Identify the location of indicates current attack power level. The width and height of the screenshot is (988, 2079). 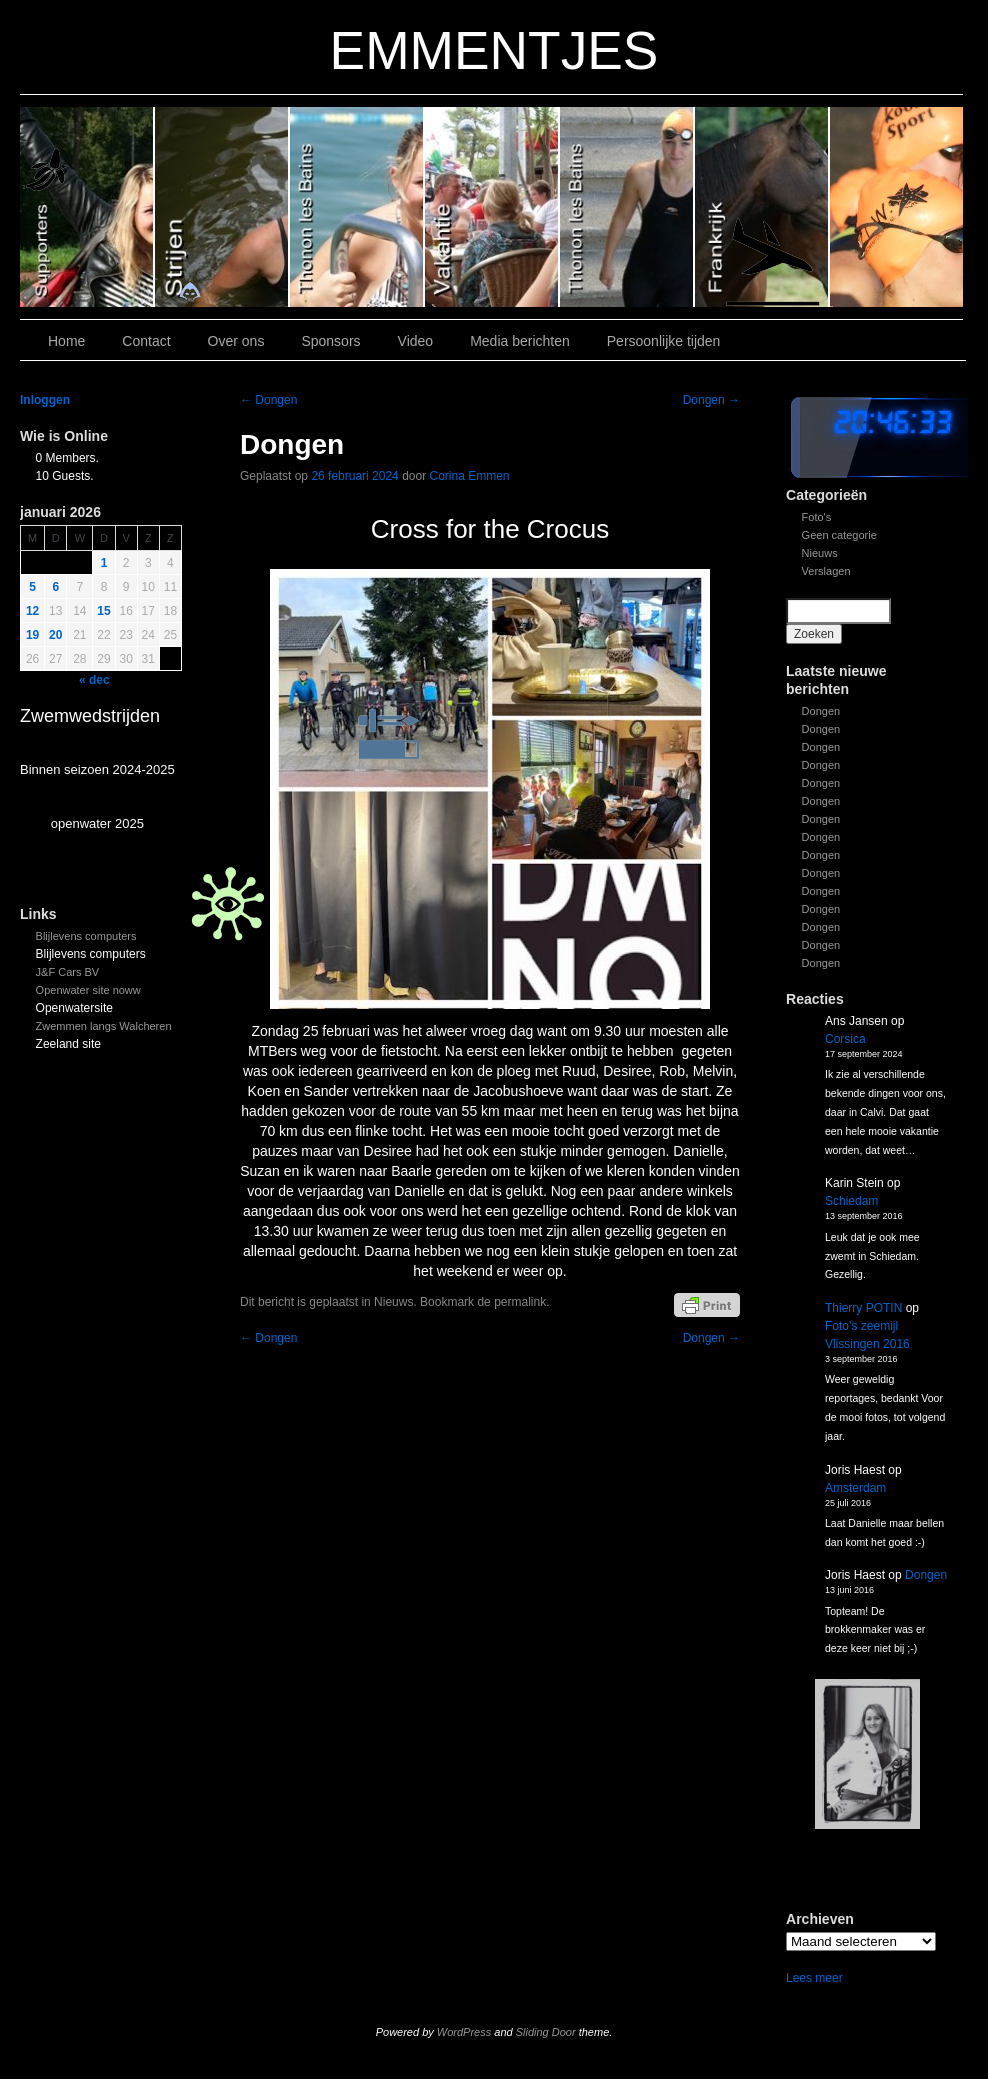
(389, 733).